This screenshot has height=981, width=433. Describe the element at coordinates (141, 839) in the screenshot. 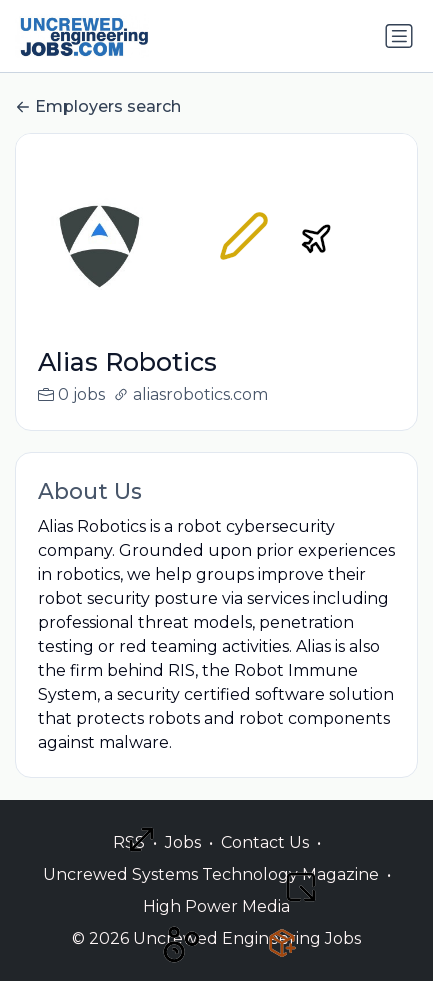

I see `resize window diagonally` at that location.